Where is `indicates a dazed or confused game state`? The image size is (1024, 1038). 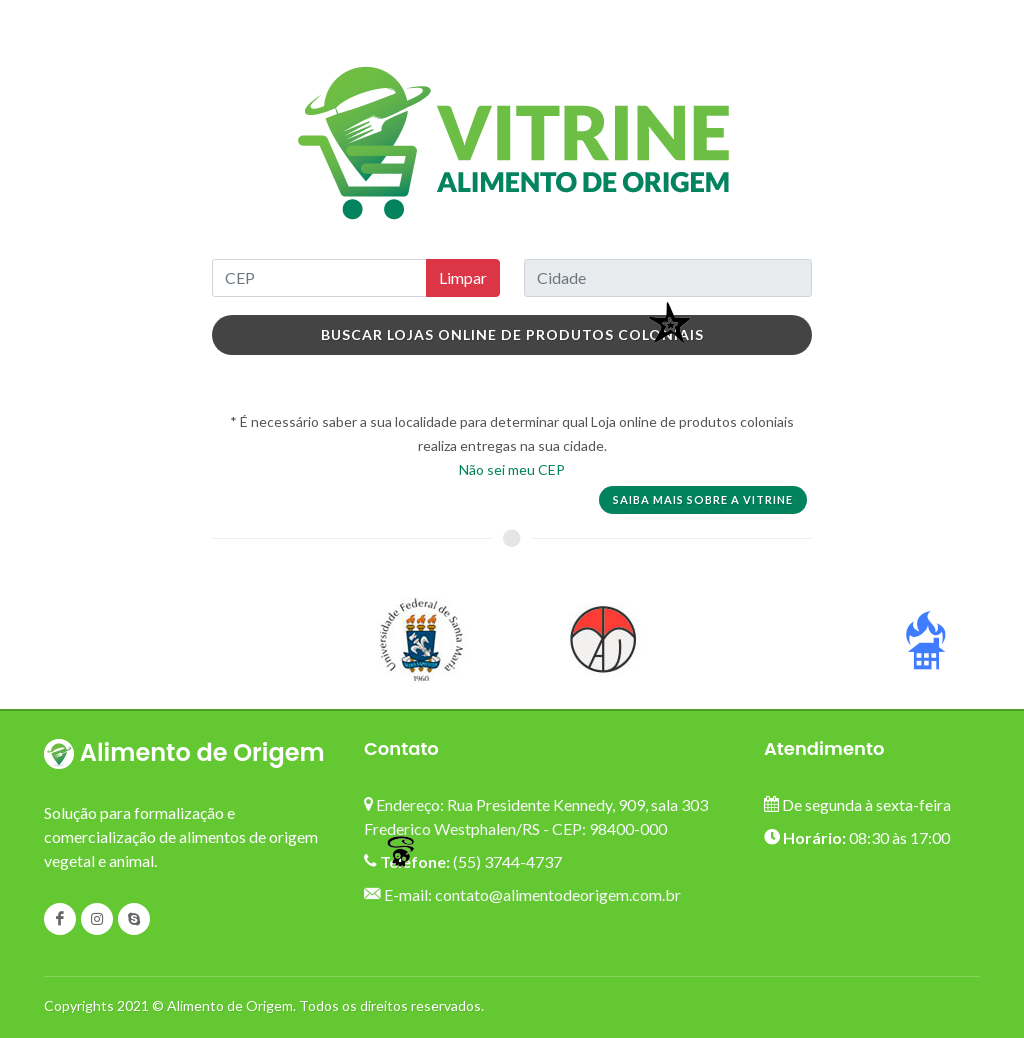 indicates a dazed or confused game state is located at coordinates (401, 851).